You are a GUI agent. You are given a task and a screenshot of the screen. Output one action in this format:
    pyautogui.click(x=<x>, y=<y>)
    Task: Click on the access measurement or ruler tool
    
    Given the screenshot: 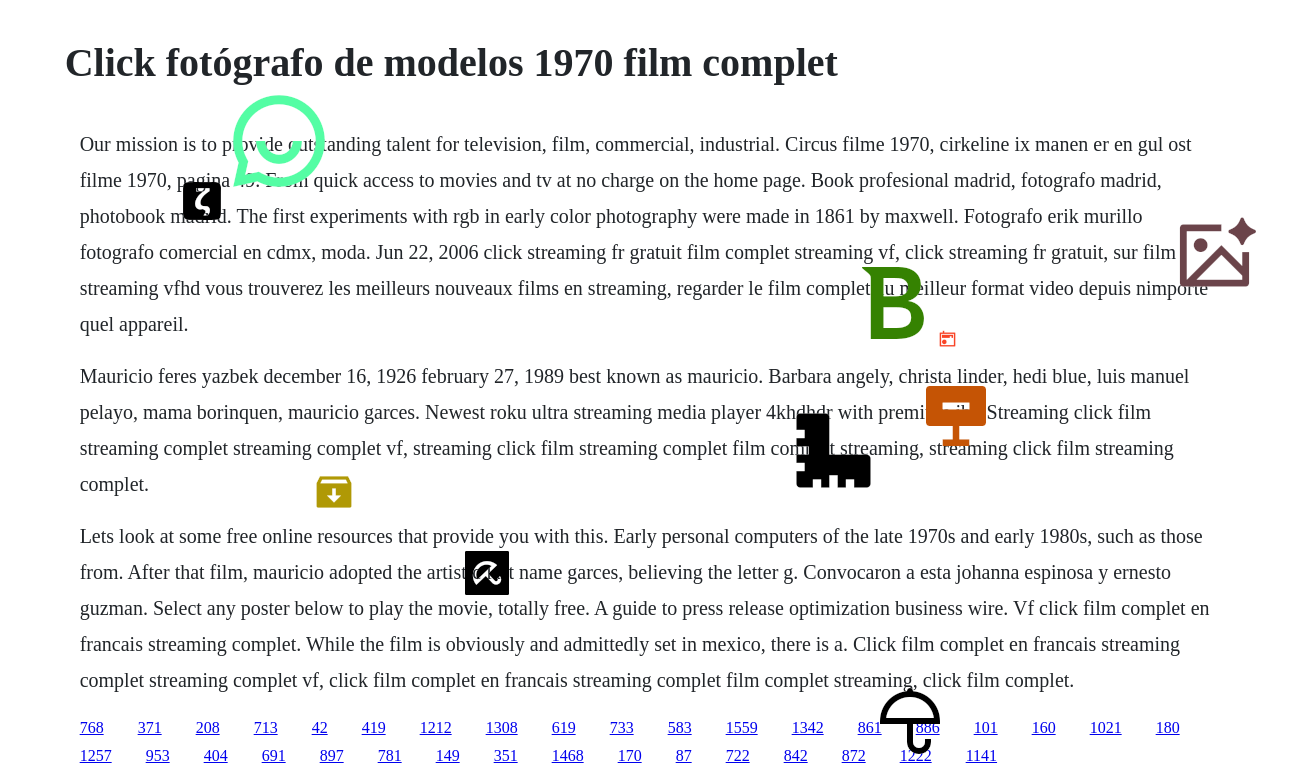 What is the action you would take?
    pyautogui.click(x=833, y=450)
    